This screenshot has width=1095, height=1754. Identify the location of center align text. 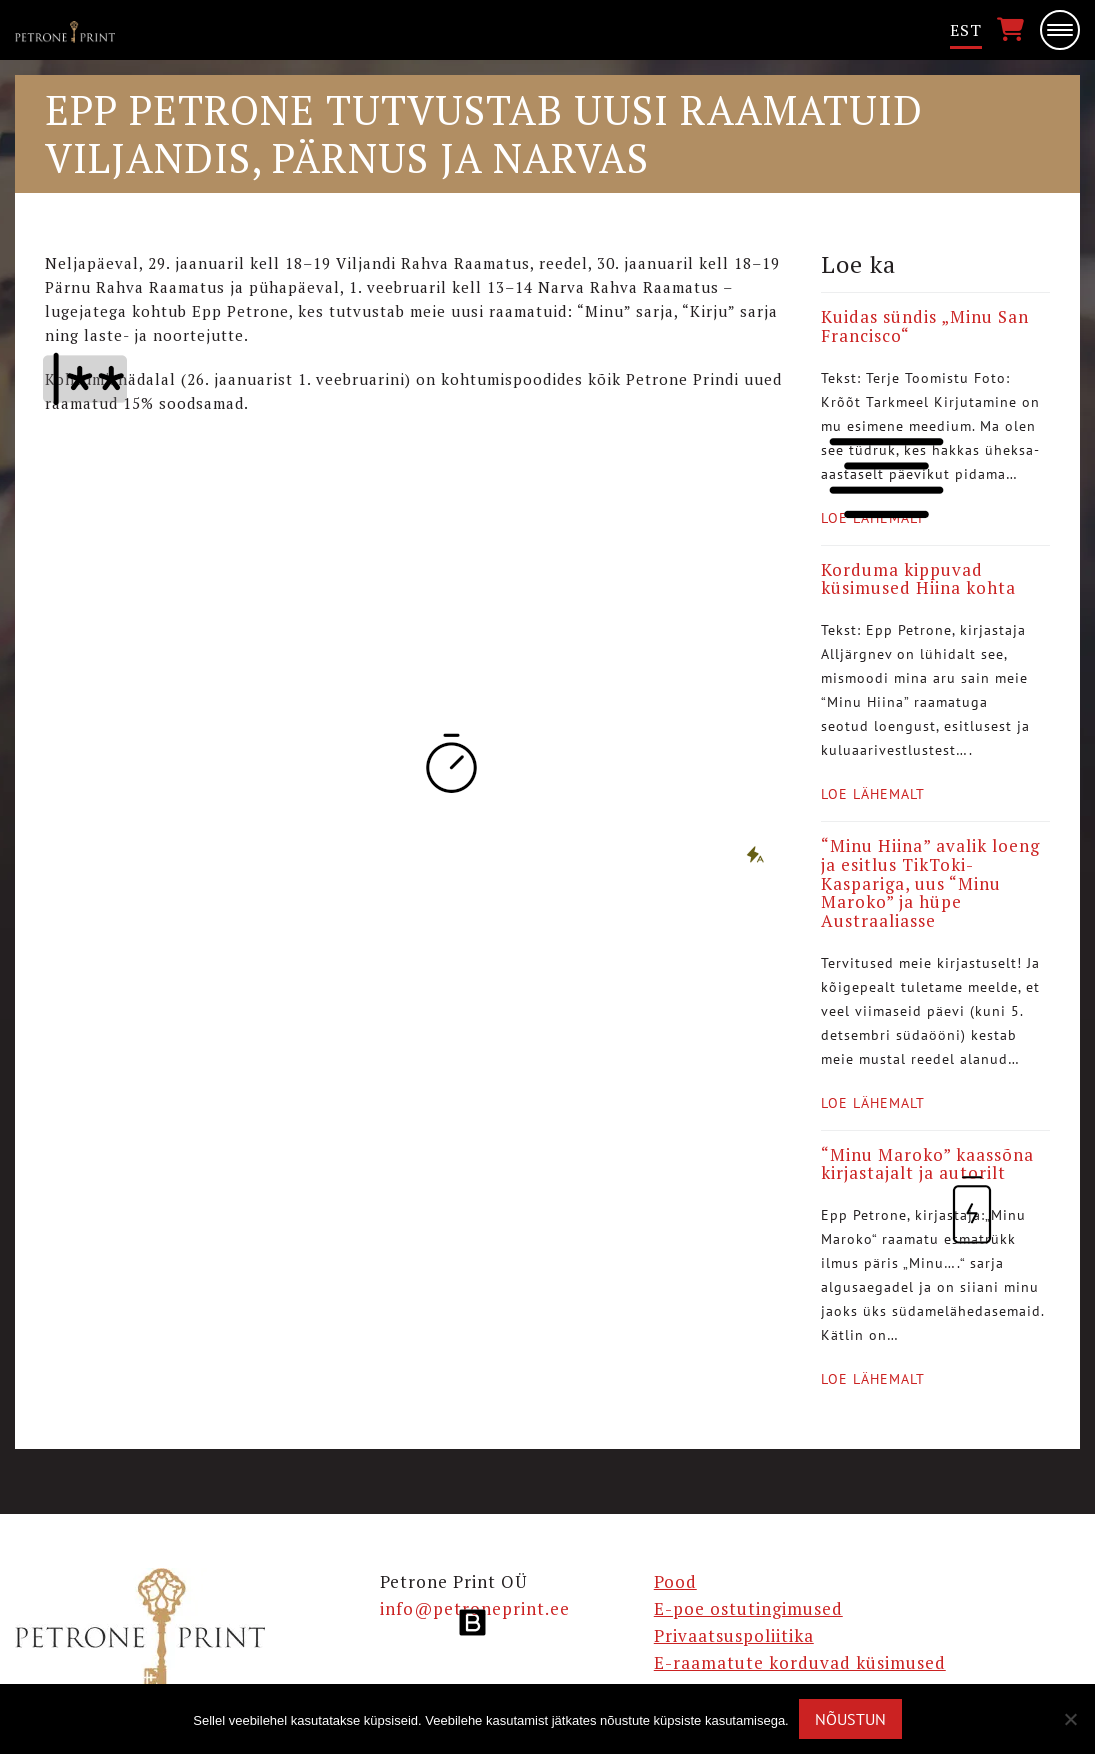
(886, 480).